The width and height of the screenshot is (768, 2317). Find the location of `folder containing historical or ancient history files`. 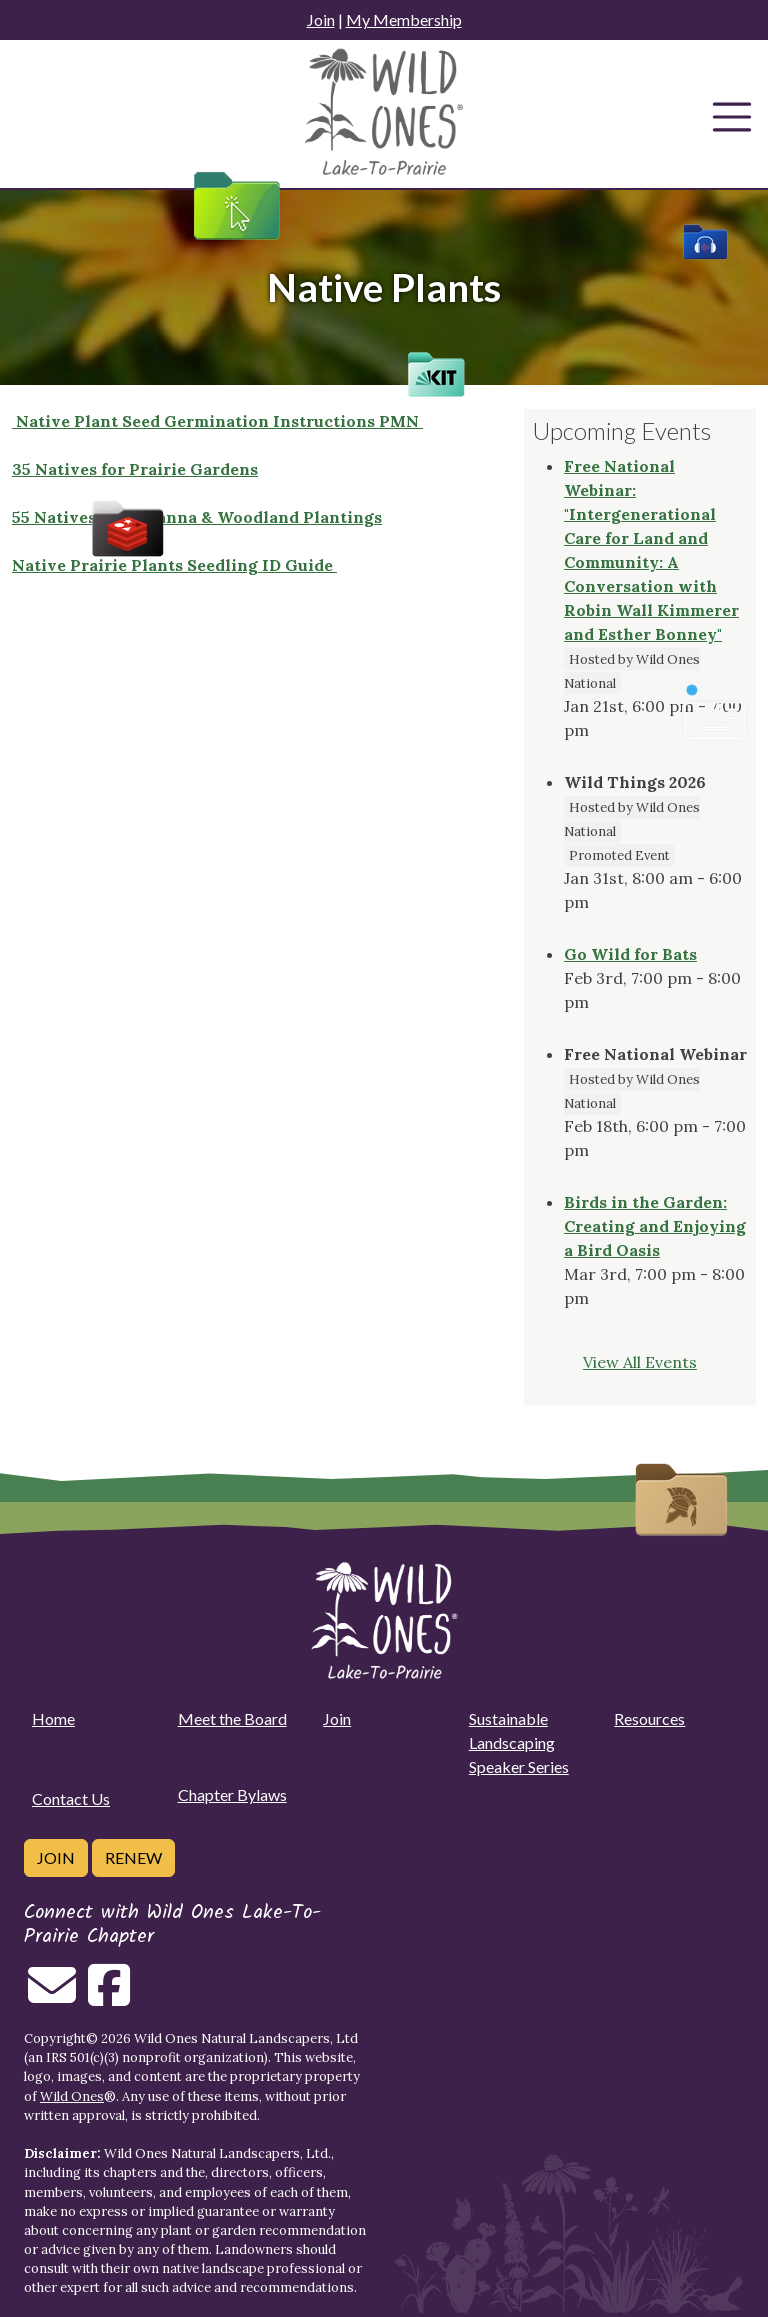

folder containing historical or ancient history files is located at coordinates (681, 1502).